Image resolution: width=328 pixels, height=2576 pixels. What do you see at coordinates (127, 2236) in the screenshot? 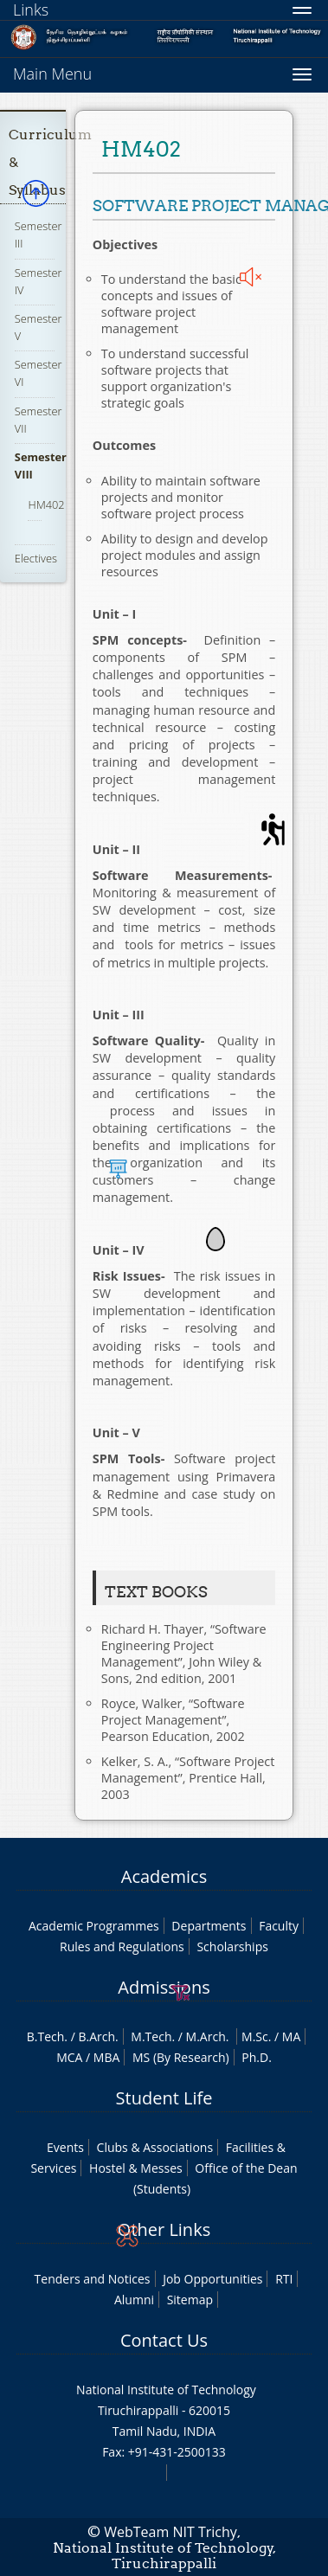
I see `access drone controls` at bounding box center [127, 2236].